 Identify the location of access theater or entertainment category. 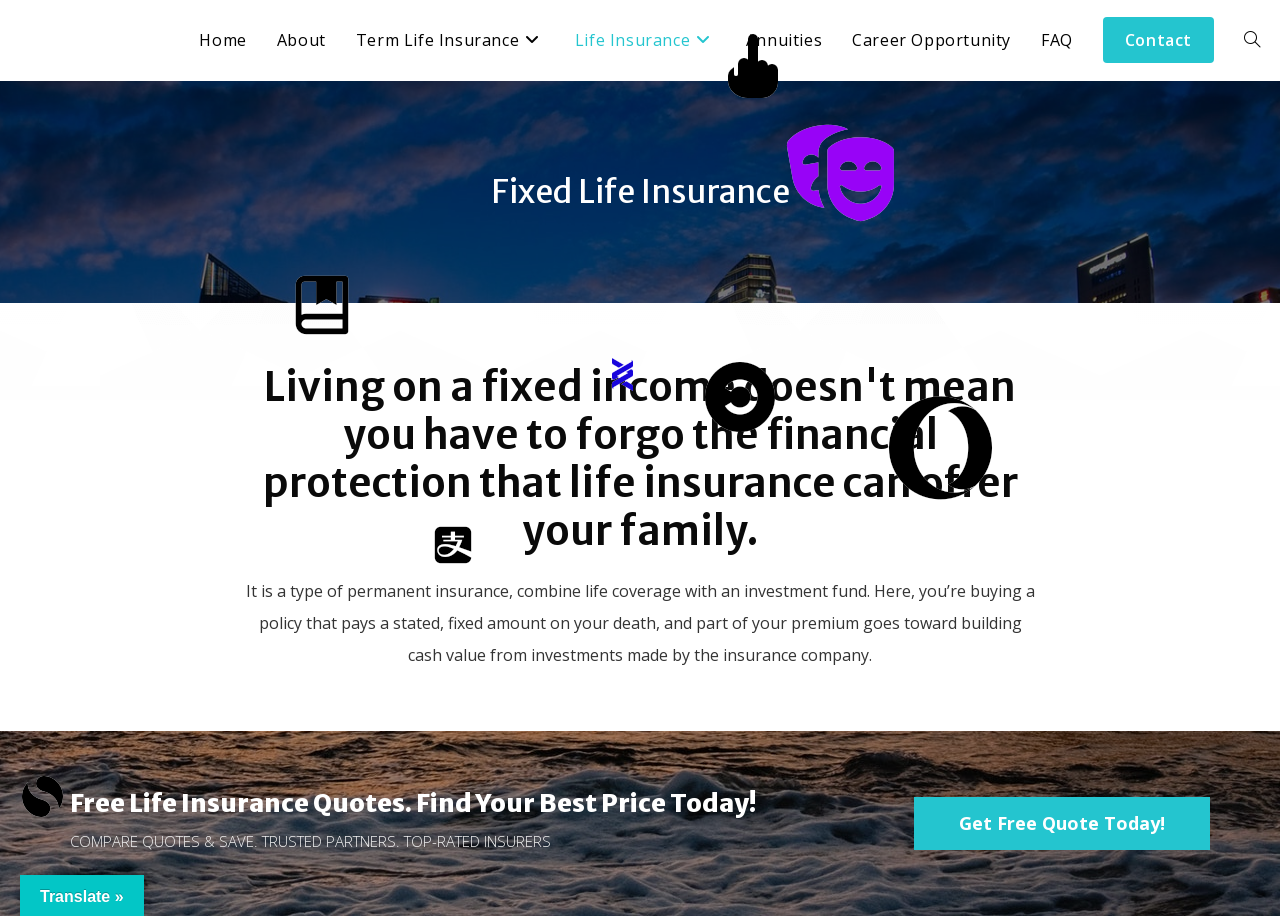
(842, 173).